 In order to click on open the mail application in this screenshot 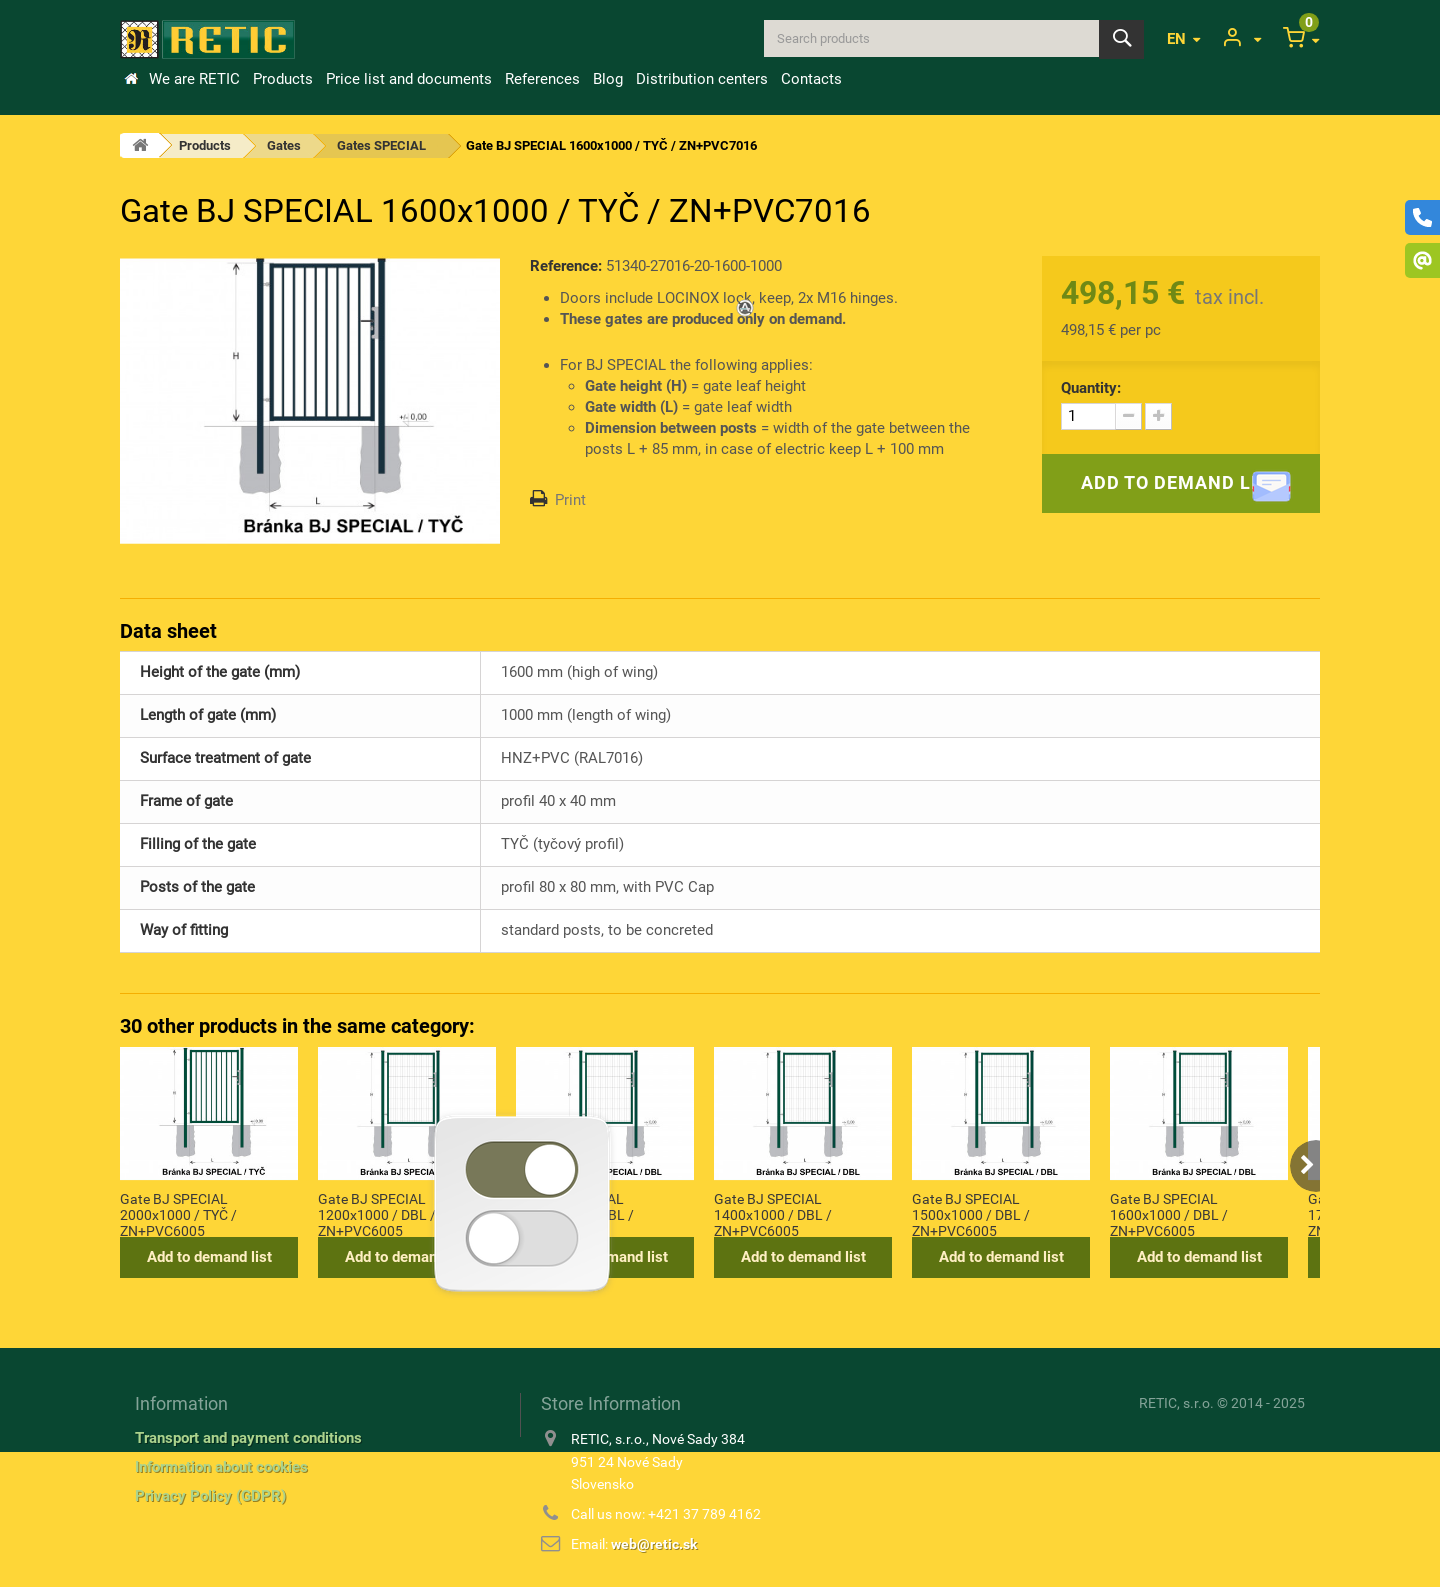, I will do `click(1271, 486)`.